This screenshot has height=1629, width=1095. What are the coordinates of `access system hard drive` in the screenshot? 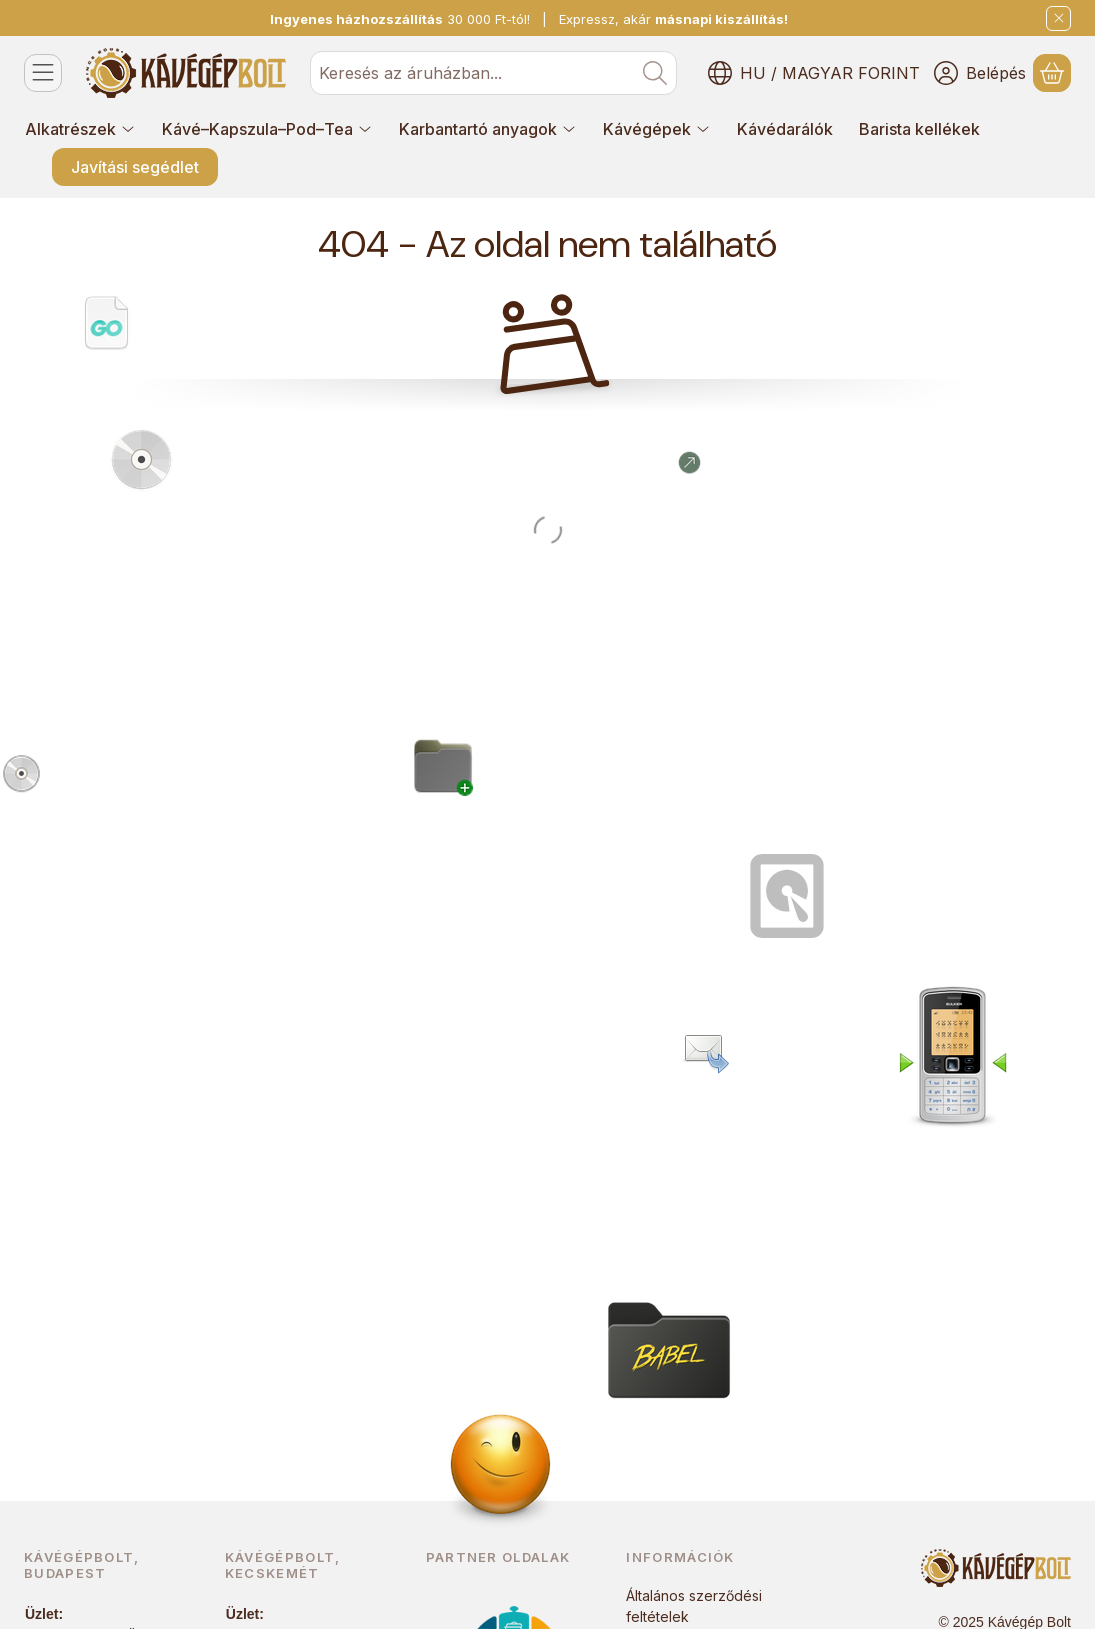 It's located at (787, 896).